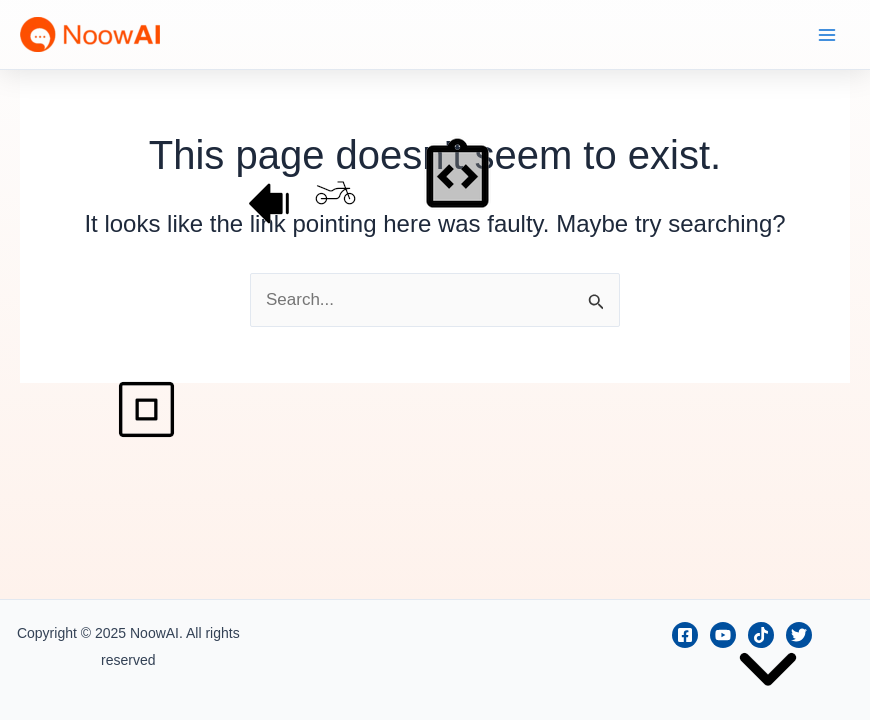  What do you see at coordinates (270, 203) in the screenshot?
I see `go back to previous screen` at bounding box center [270, 203].